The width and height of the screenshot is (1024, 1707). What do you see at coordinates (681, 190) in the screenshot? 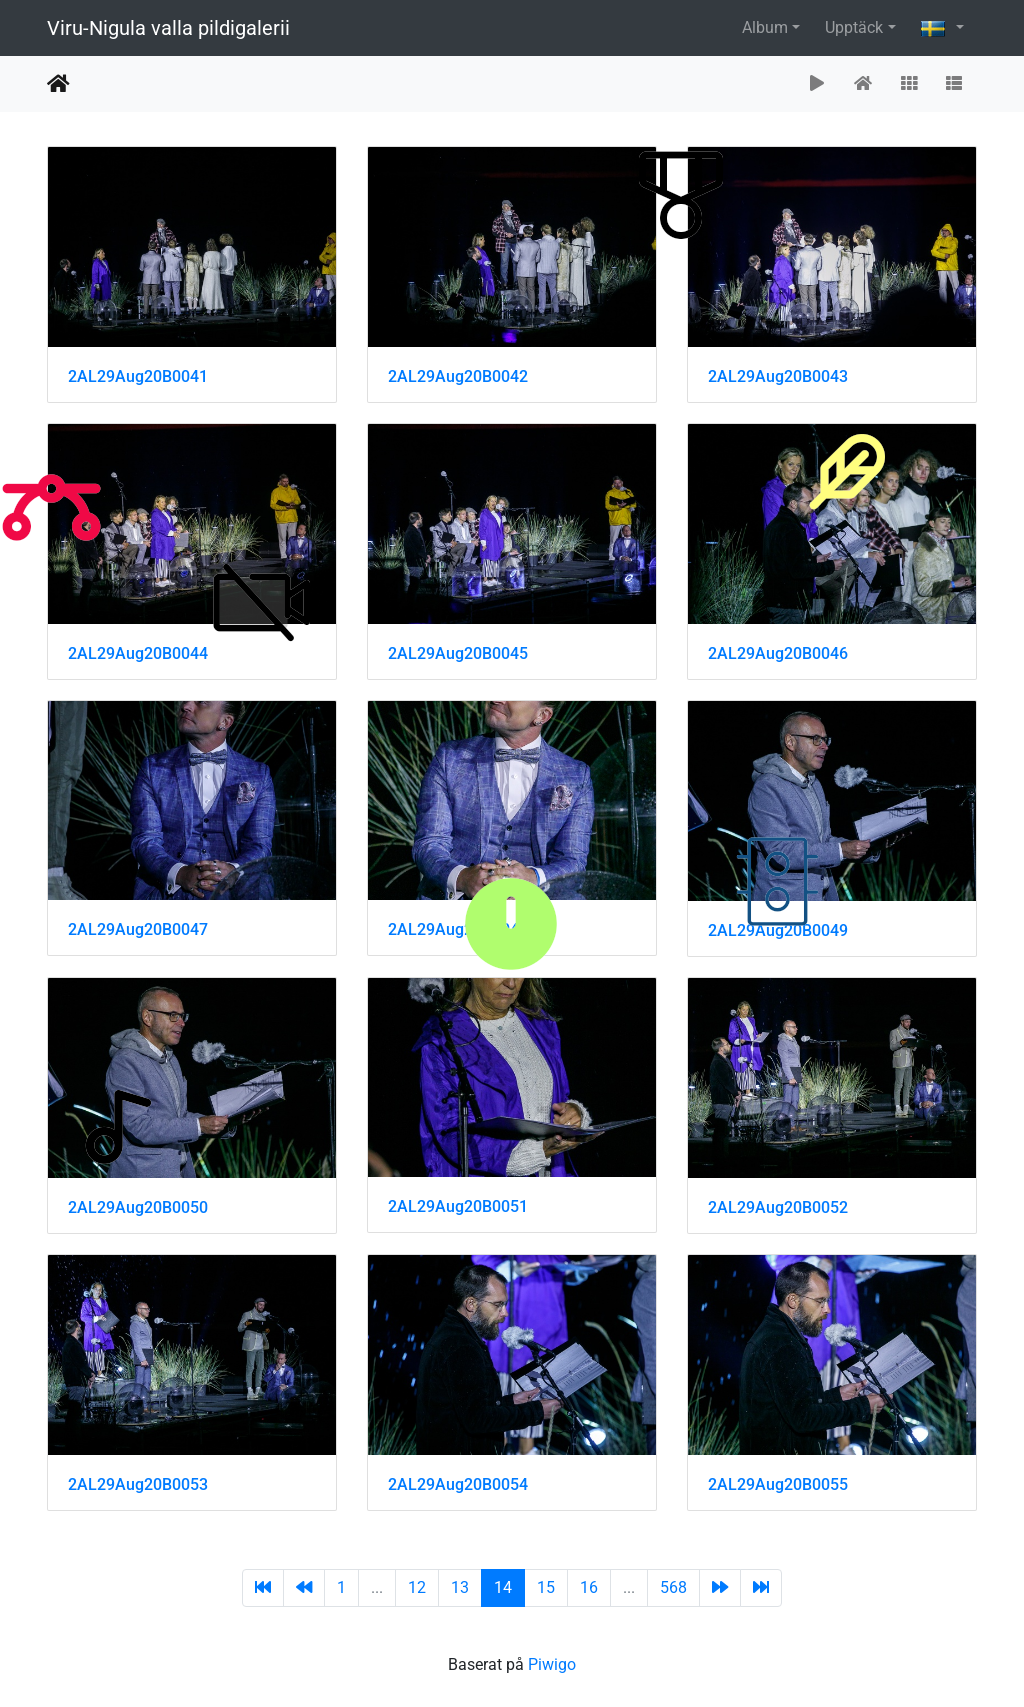
I see `view military or veteran status badge` at bounding box center [681, 190].